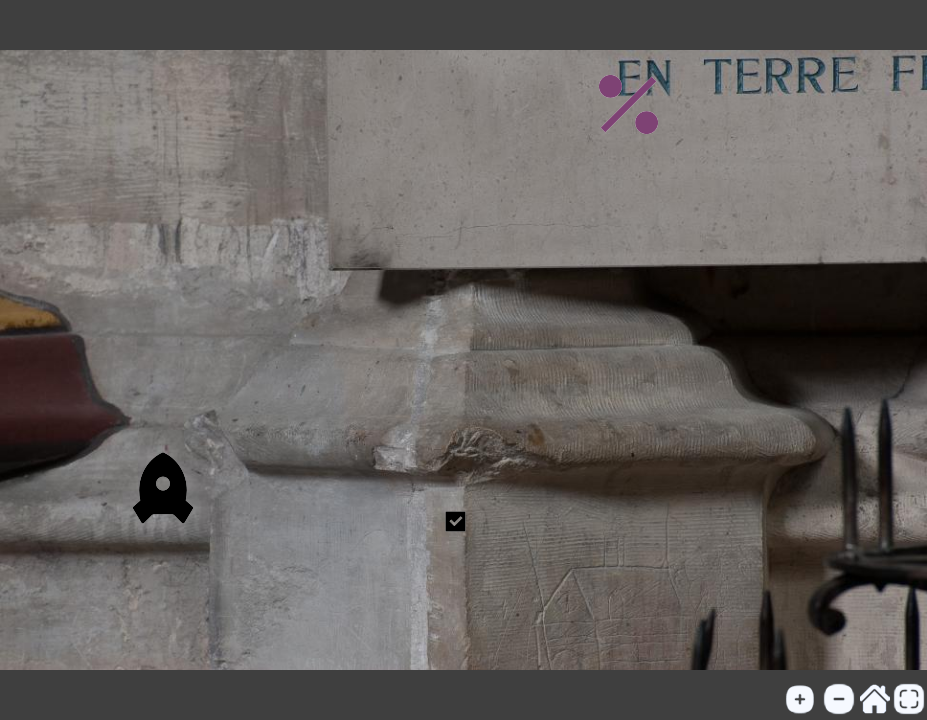 The width and height of the screenshot is (927, 720). I want to click on view discount or promotional offer, so click(628, 104).